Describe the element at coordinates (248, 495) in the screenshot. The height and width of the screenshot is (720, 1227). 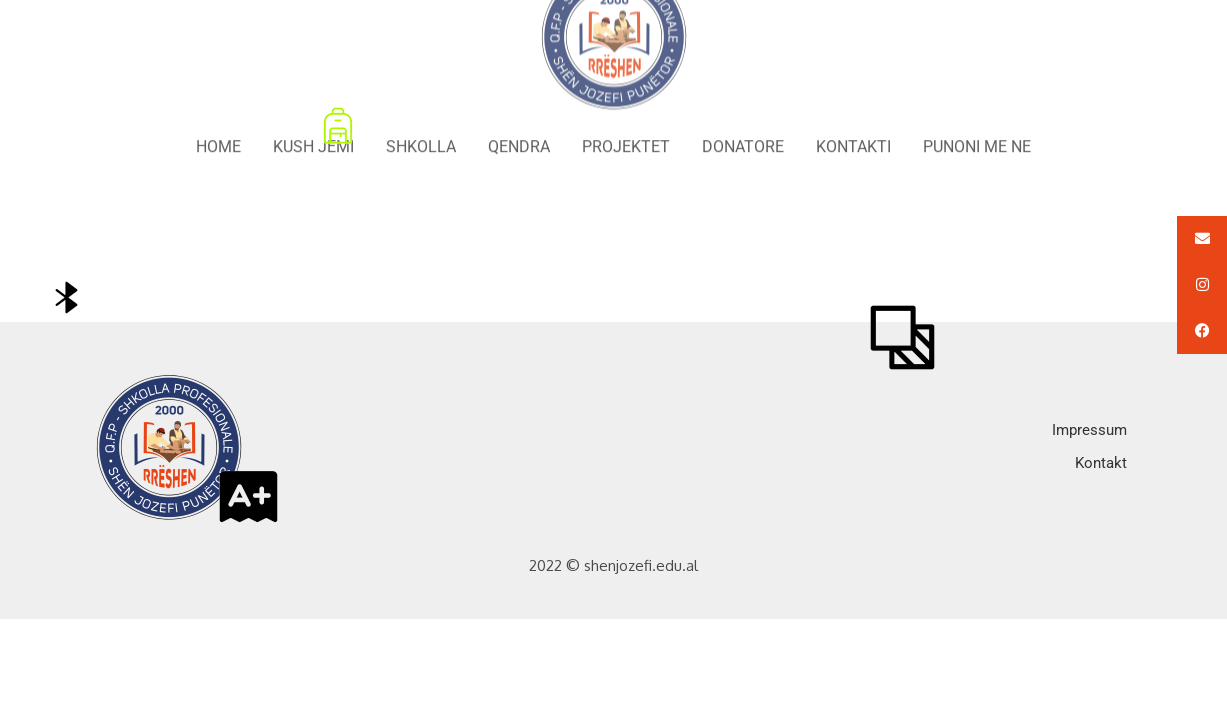
I see `view exam or test results` at that location.